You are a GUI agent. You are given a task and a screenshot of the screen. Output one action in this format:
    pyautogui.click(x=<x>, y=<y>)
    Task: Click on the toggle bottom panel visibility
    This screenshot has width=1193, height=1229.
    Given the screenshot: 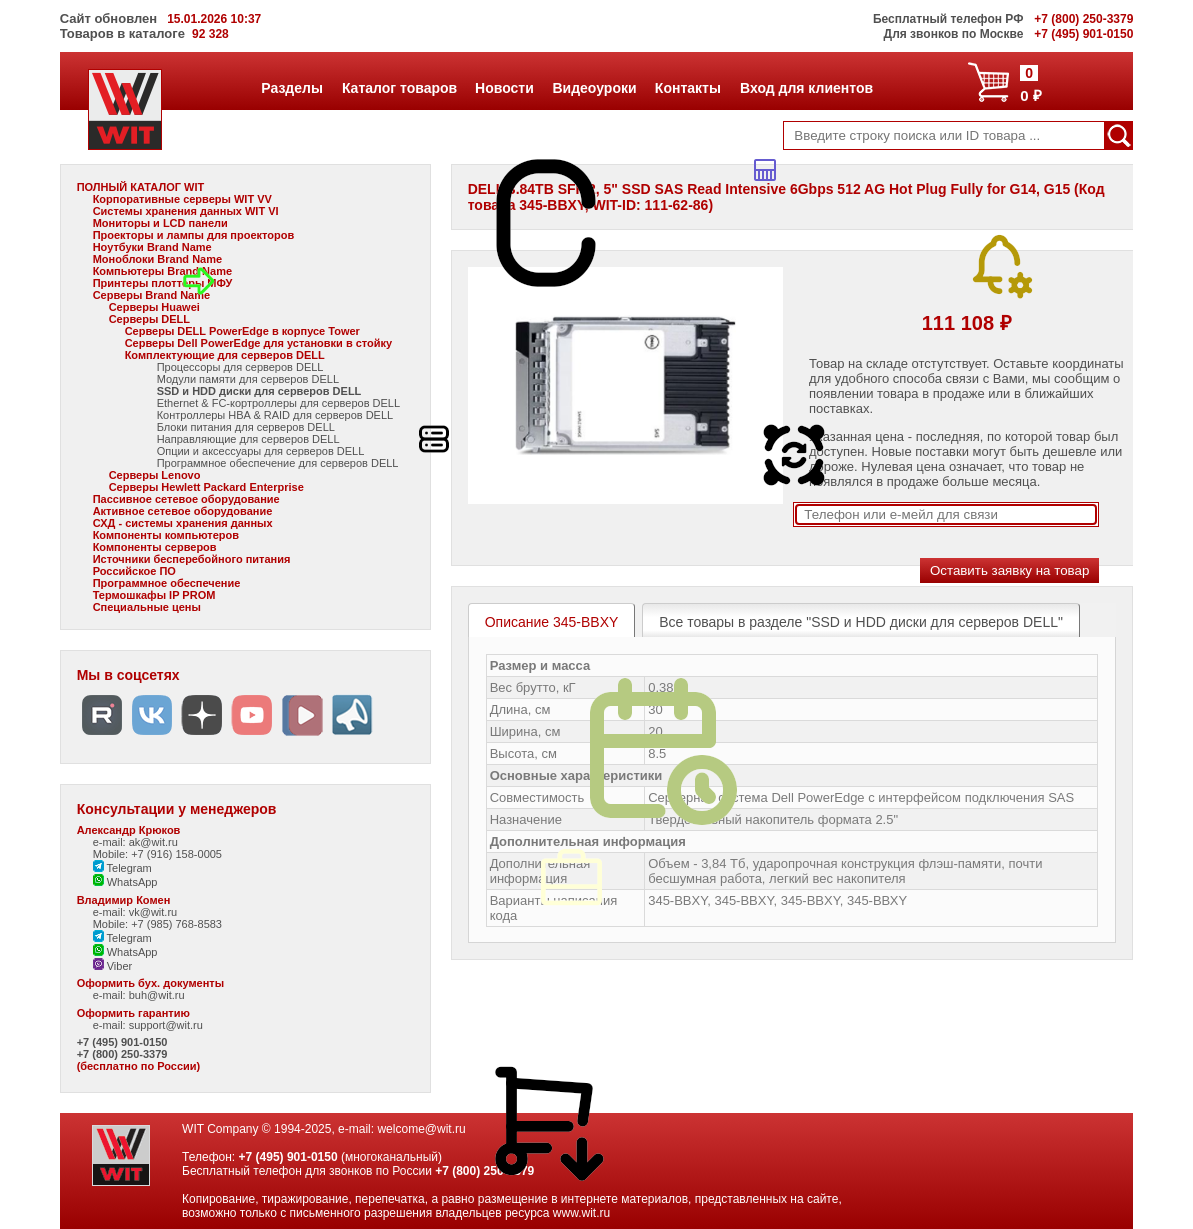 What is the action you would take?
    pyautogui.click(x=765, y=170)
    